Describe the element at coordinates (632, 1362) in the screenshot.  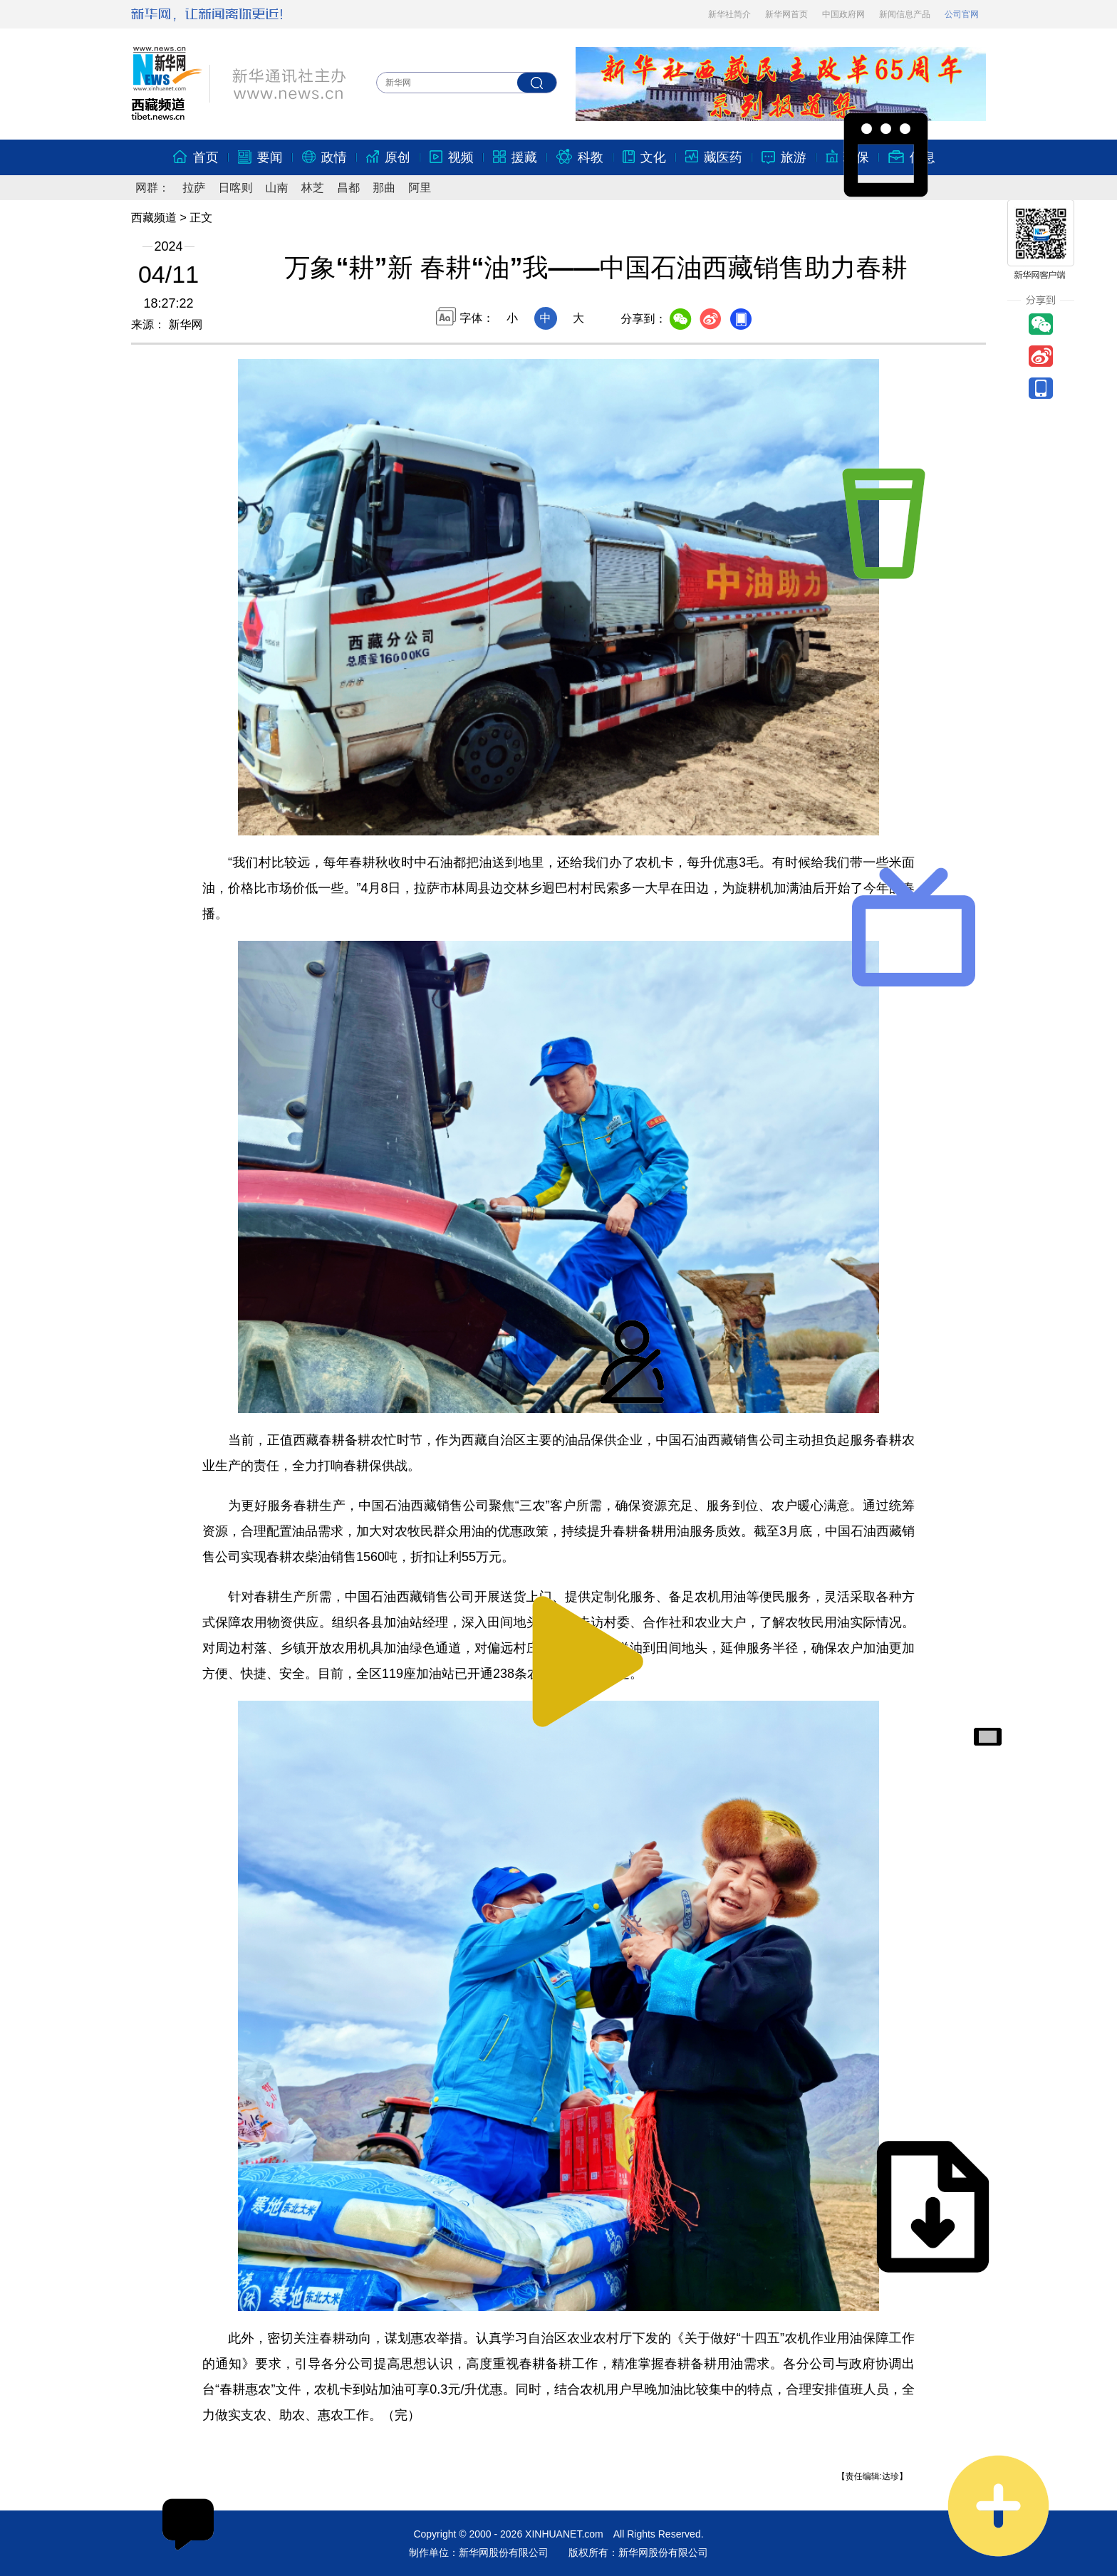
I see `indicates seatbelt reminder or safety warning` at that location.